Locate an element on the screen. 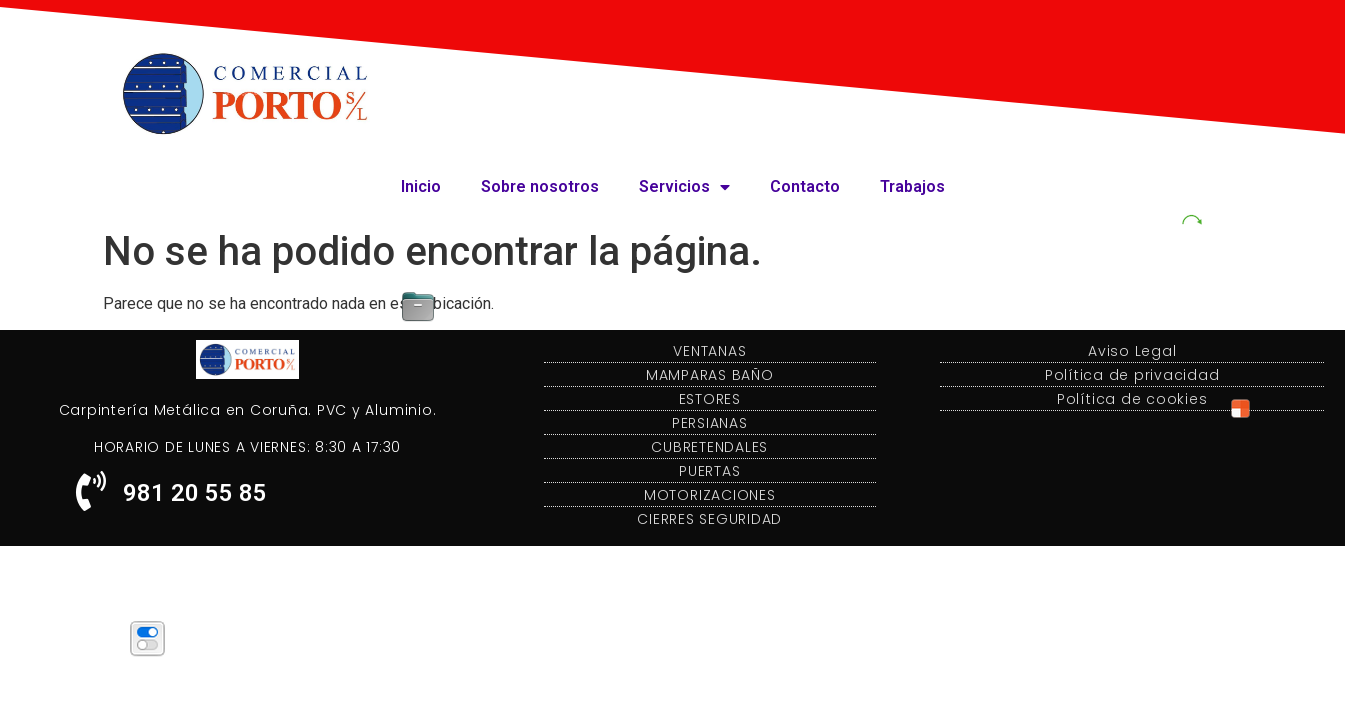 This screenshot has height=720, width=1345. open the nautilus file manager is located at coordinates (418, 306).